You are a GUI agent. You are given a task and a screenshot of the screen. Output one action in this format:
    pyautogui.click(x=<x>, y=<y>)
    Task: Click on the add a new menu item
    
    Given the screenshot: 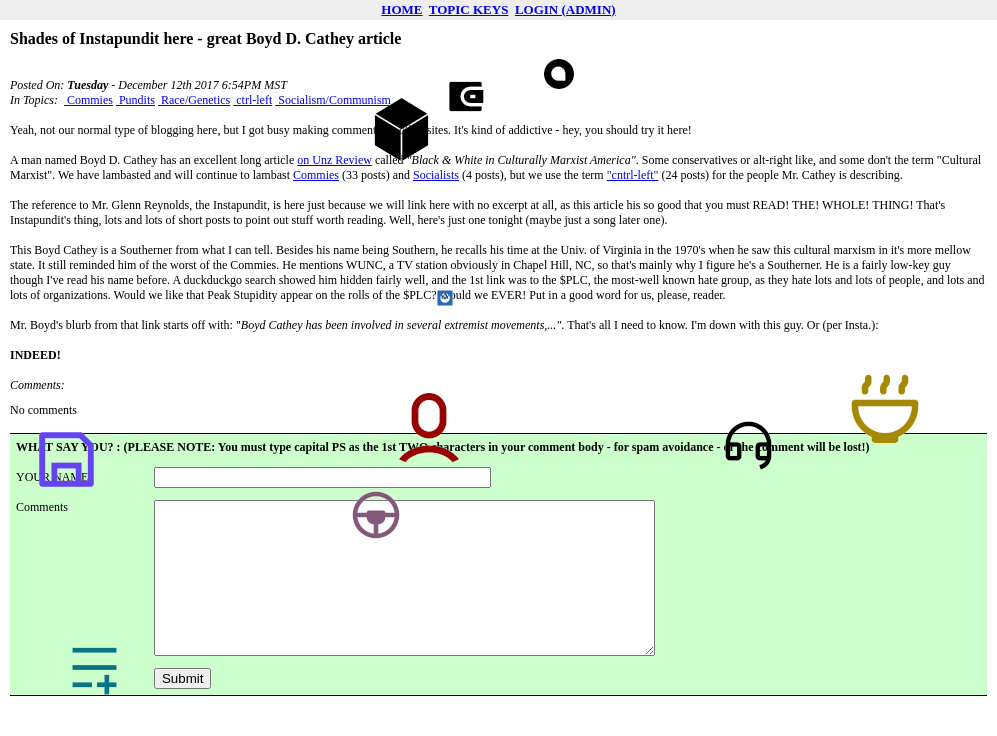 What is the action you would take?
    pyautogui.click(x=94, y=667)
    